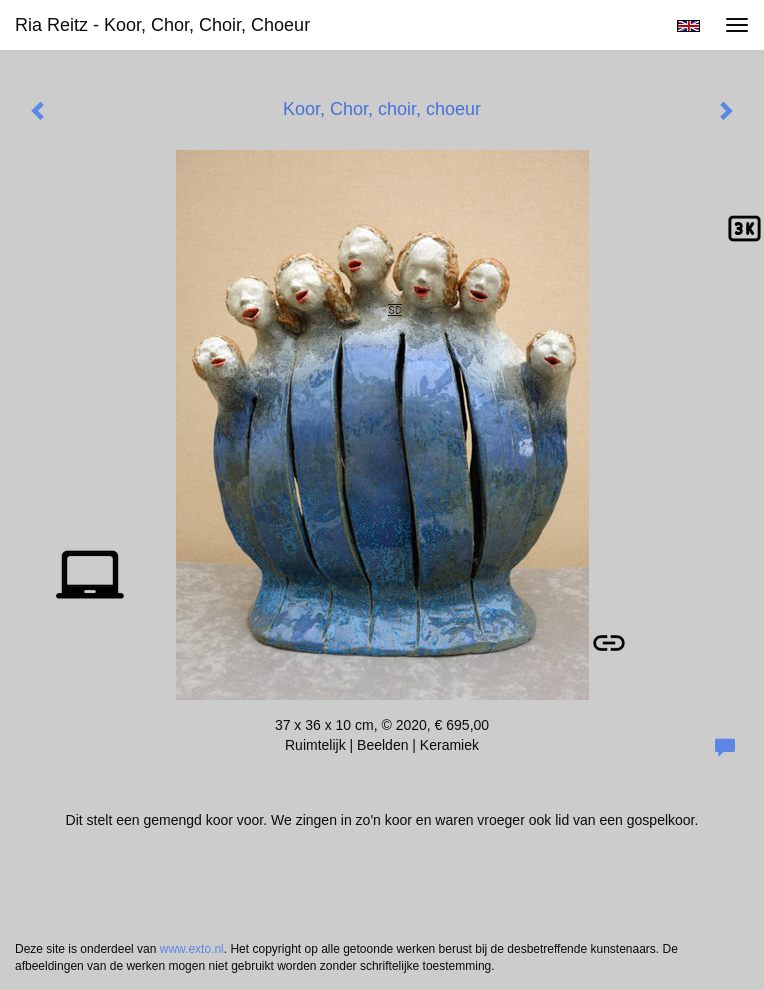  Describe the element at coordinates (395, 310) in the screenshot. I see `indicates standard definition video quality` at that location.